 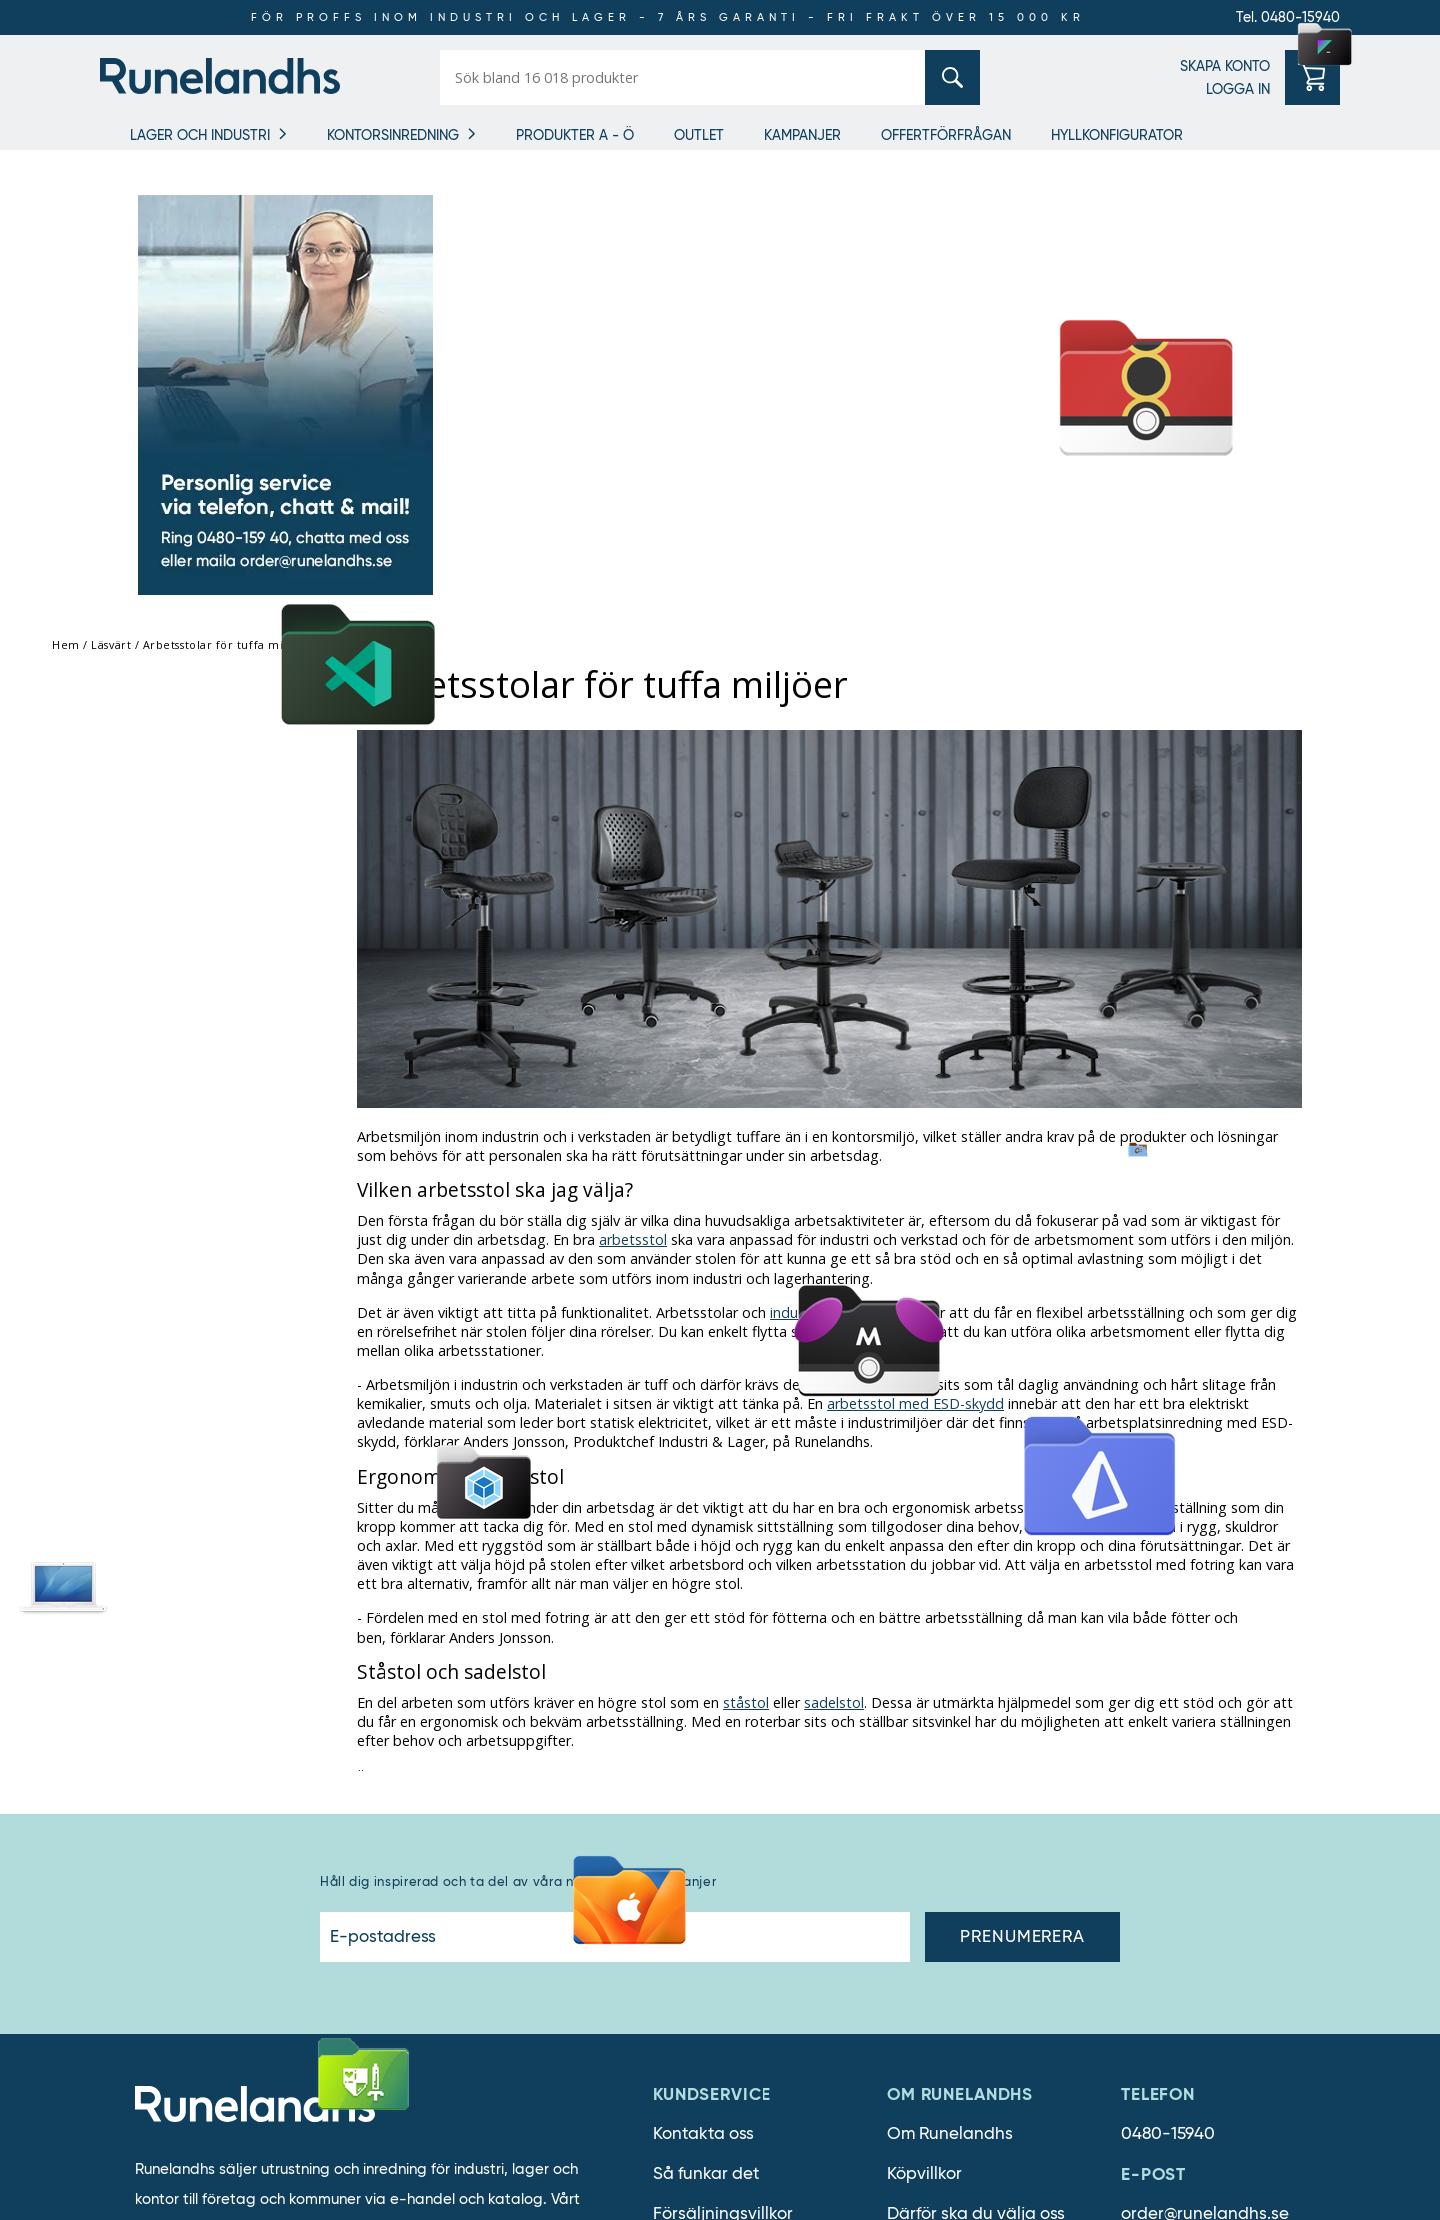 What do you see at coordinates (357, 668) in the screenshot?
I see `folder containing VS Code Insider projects` at bounding box center [357, 668].